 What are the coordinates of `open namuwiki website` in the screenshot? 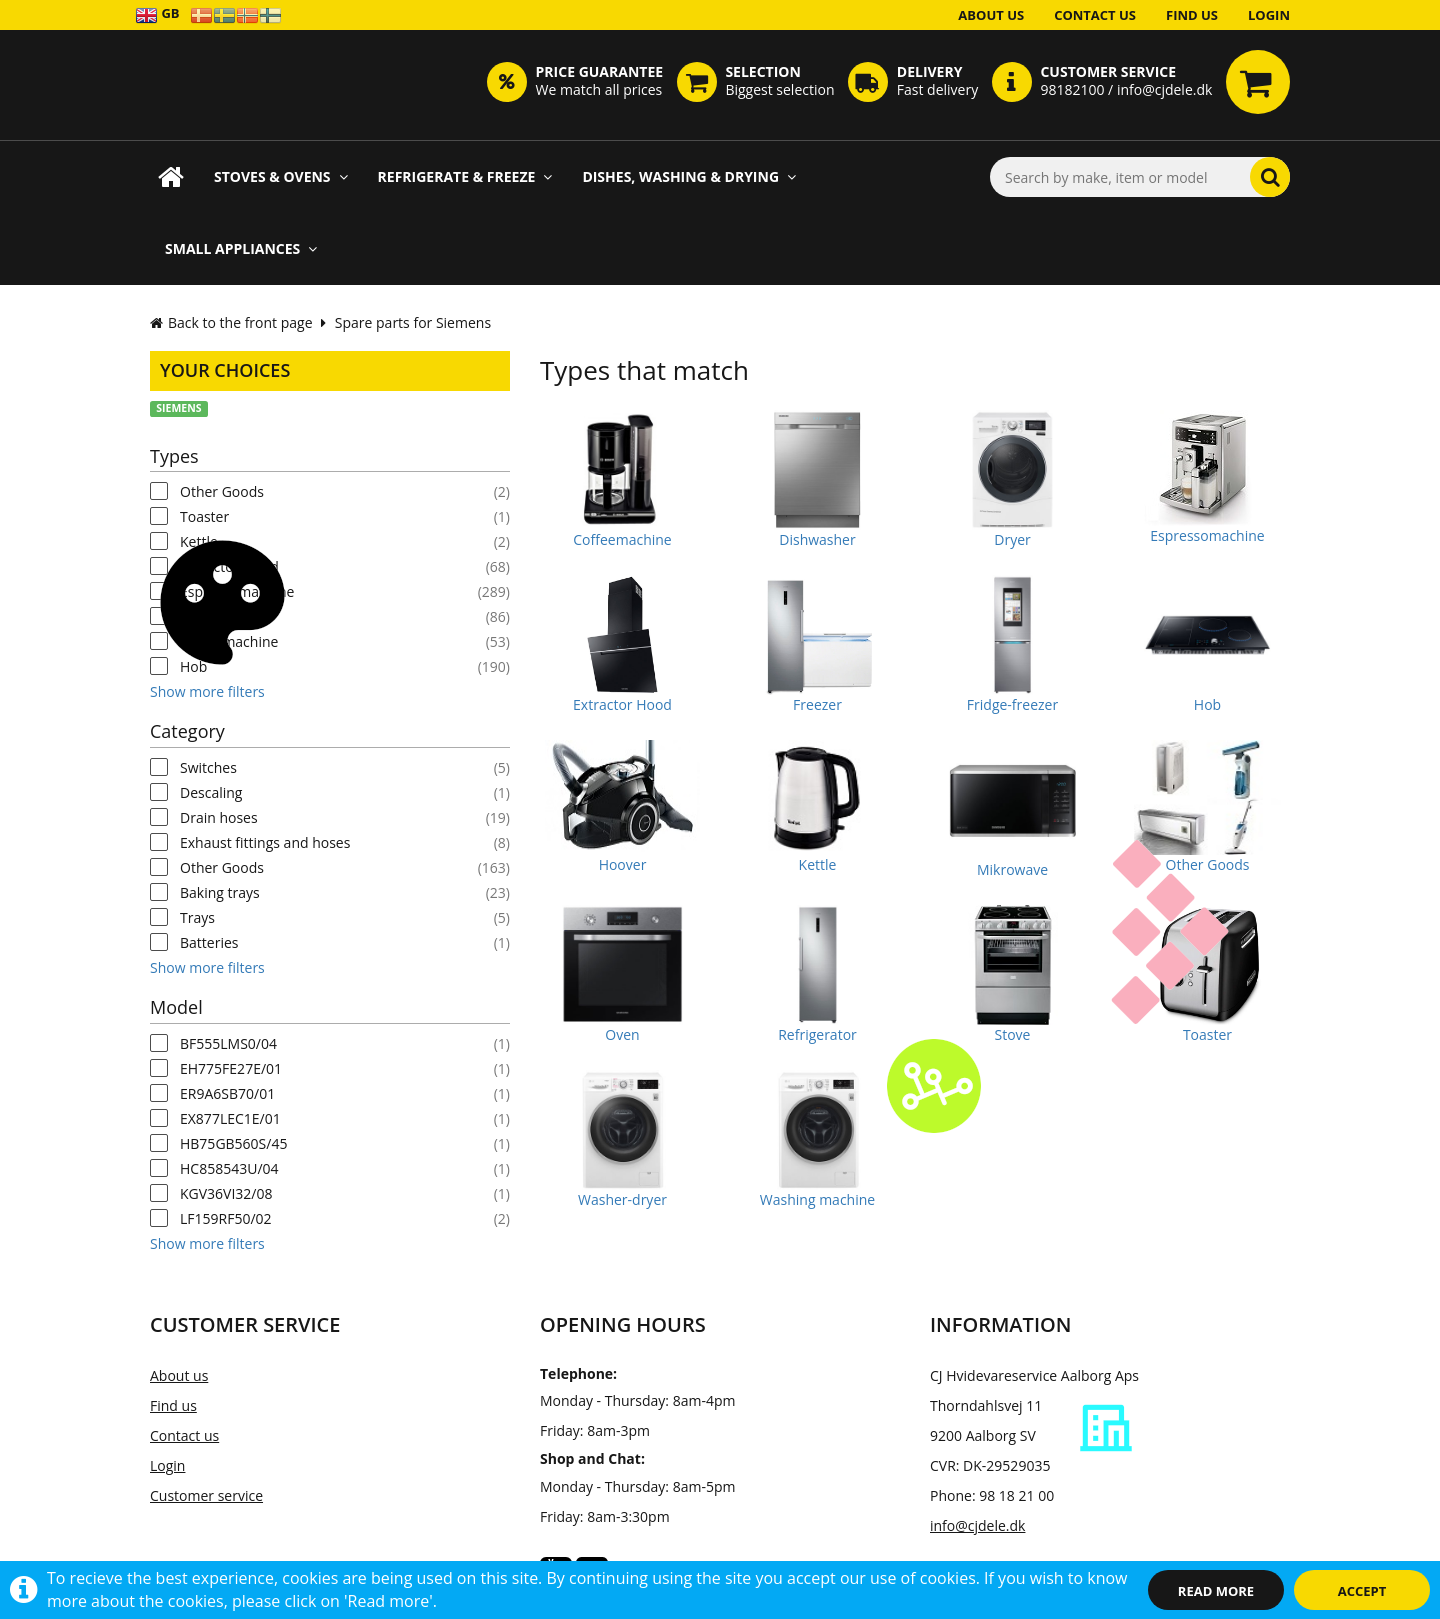 It's located at (934, 1086).